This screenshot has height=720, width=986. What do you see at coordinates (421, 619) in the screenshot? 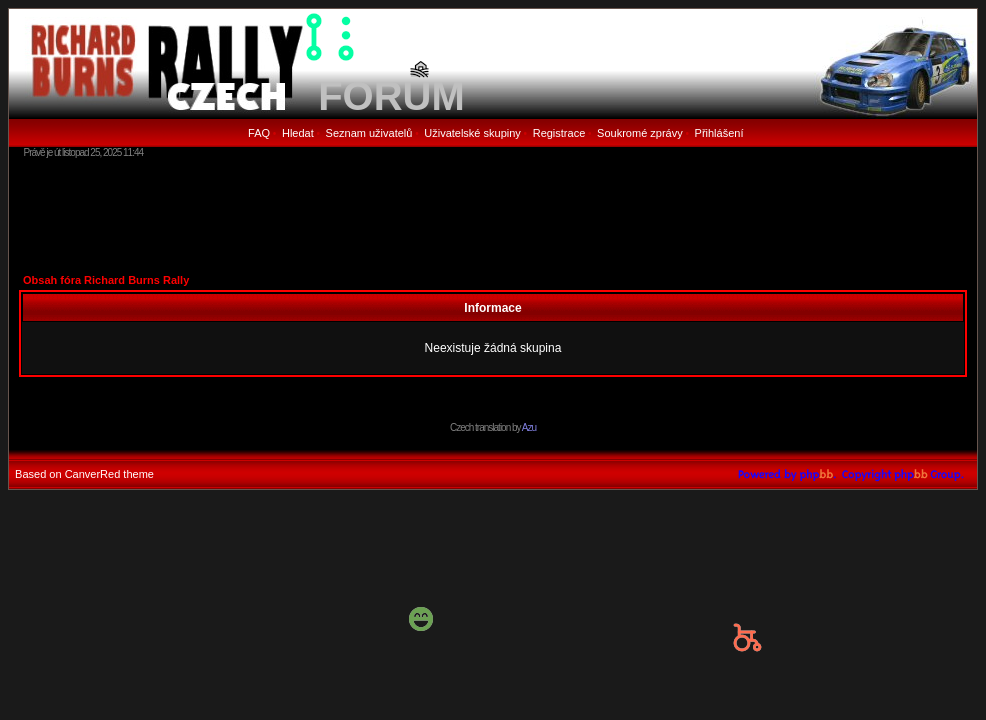
I see `add a reaction to a message` at bounding box center [421, 619].